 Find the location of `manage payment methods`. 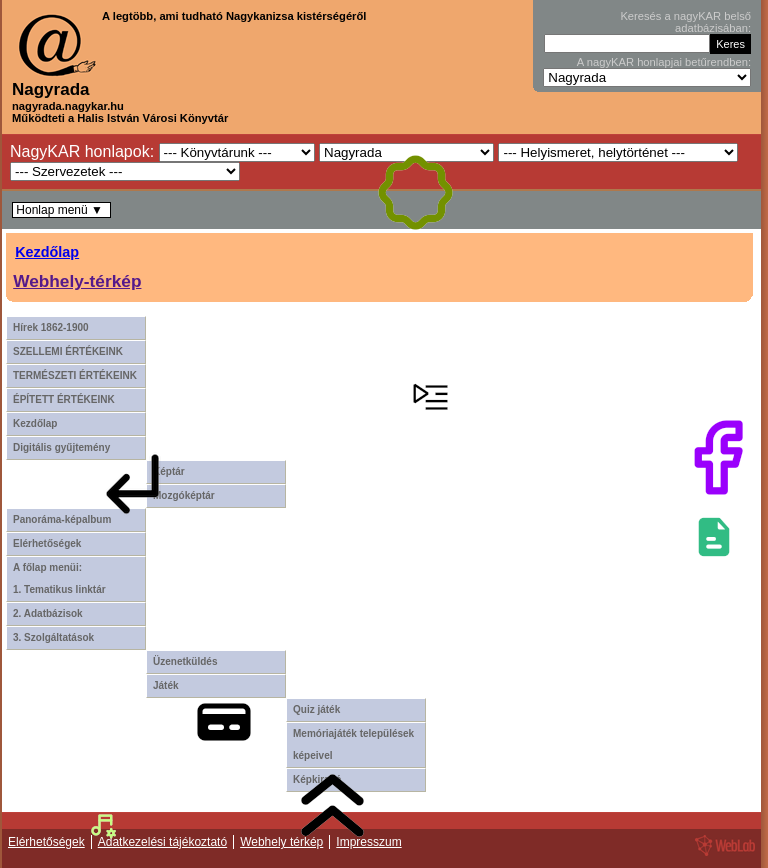

manage payment methods is located at coordinates (224, 722).